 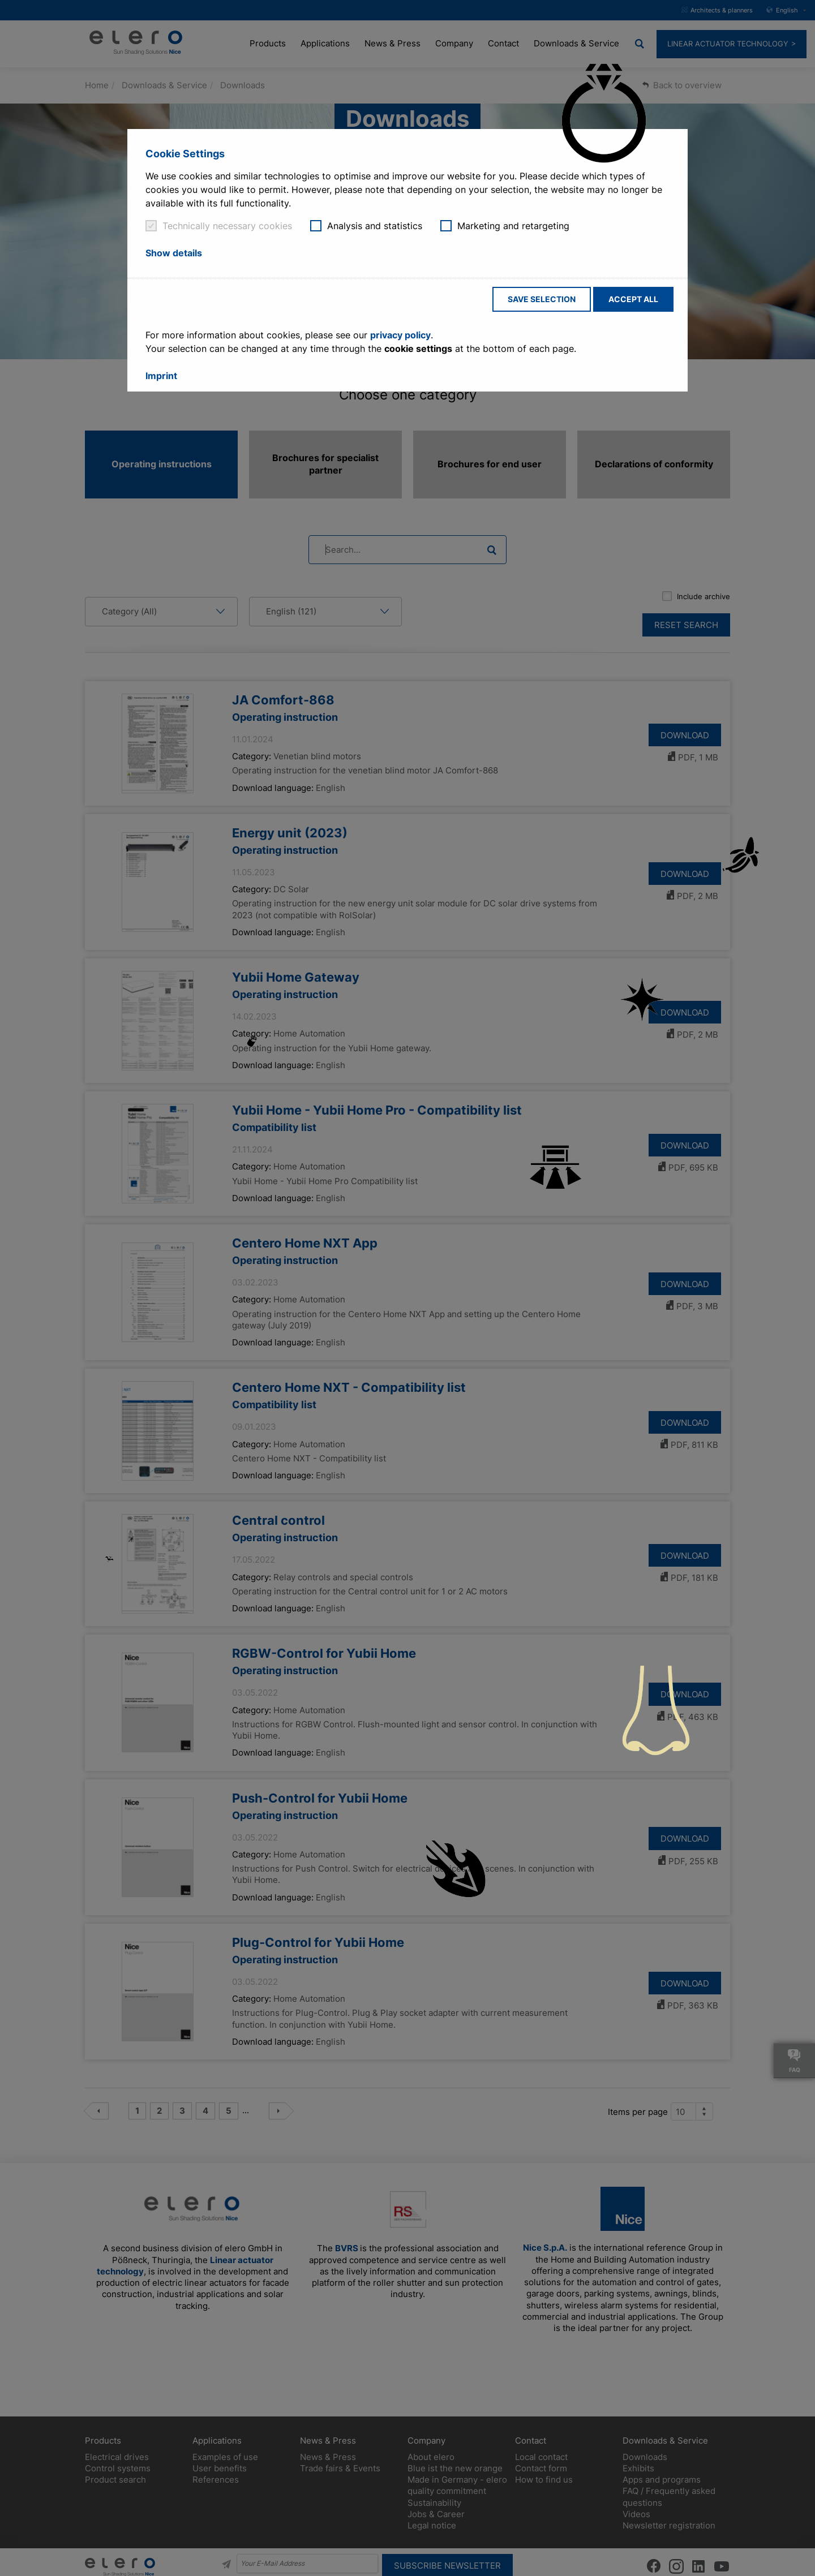 What do you see at coordinates (604, 113) in the screenshot?
I see `view jewelry or accessories collection` at bounding box center [604, 113].